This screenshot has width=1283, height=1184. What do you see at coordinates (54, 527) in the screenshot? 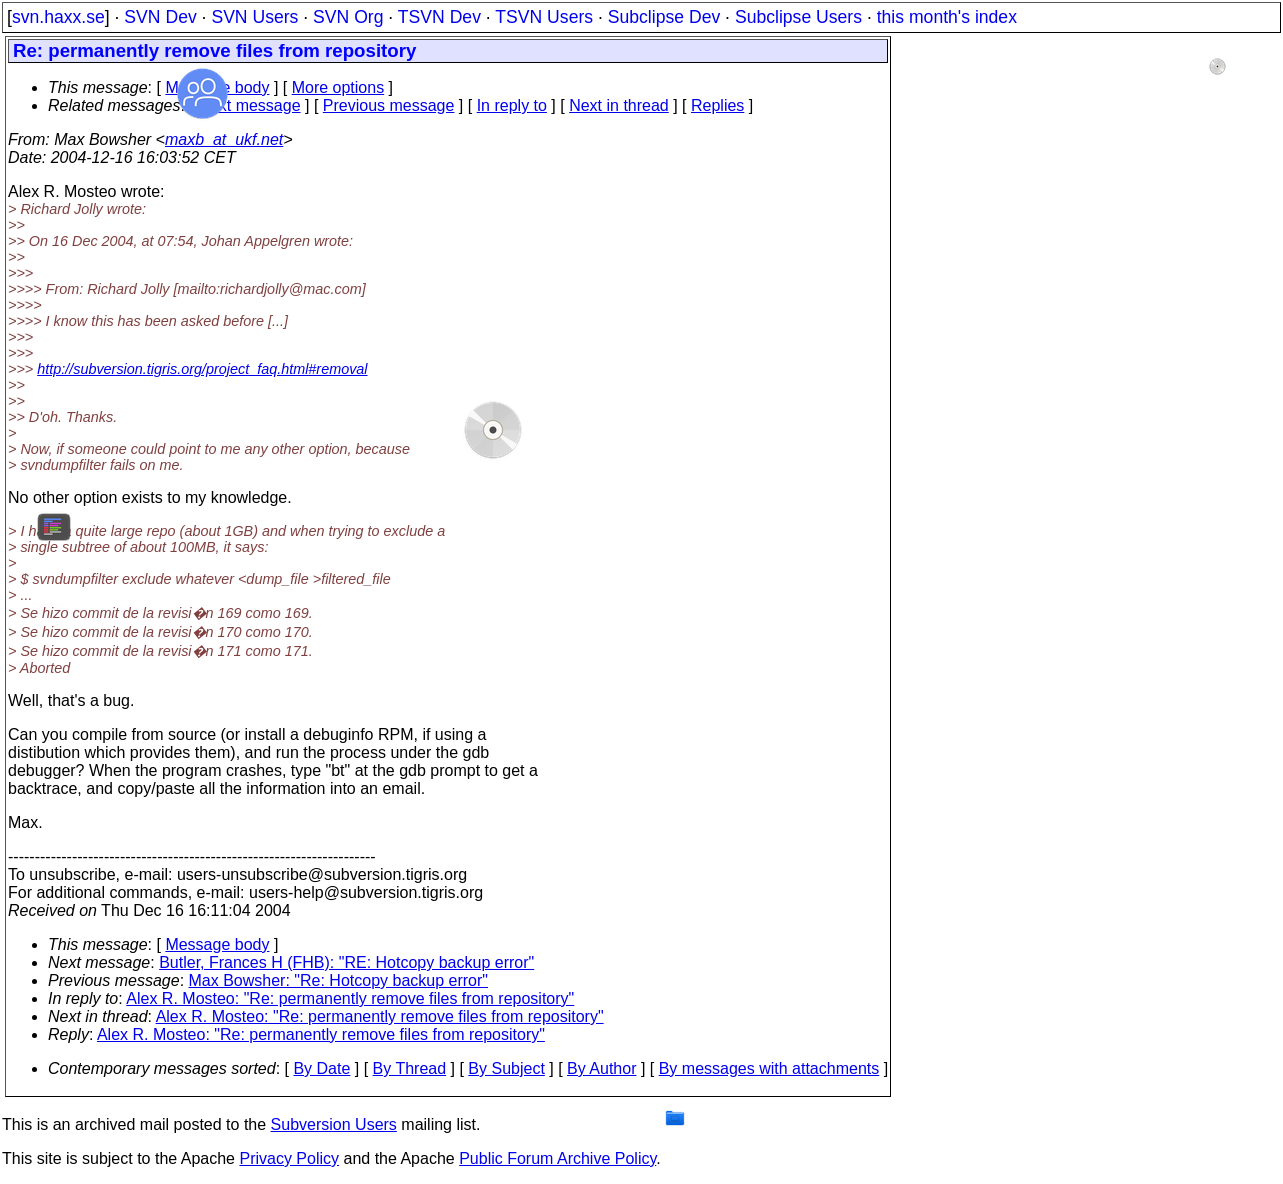
I see `open software development tools` at bounding box center [54, 527].